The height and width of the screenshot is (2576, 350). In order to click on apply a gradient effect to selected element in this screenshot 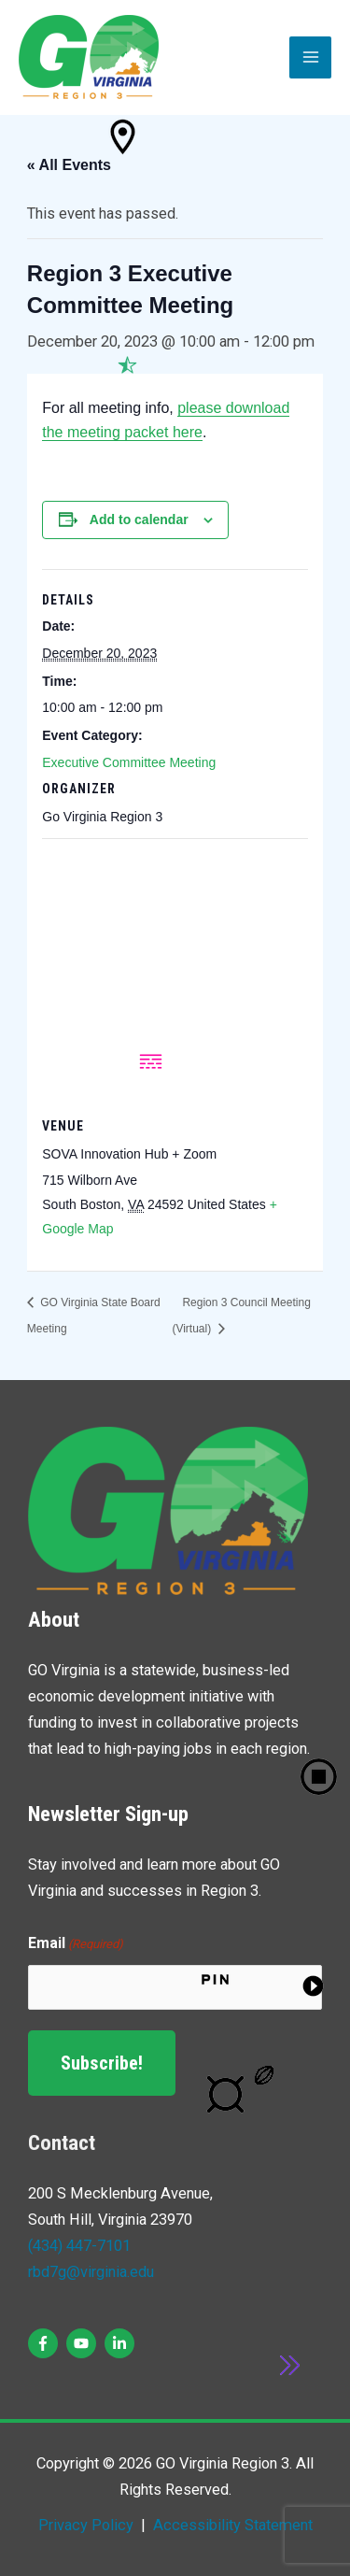, I will do `click(150, 1061)`.